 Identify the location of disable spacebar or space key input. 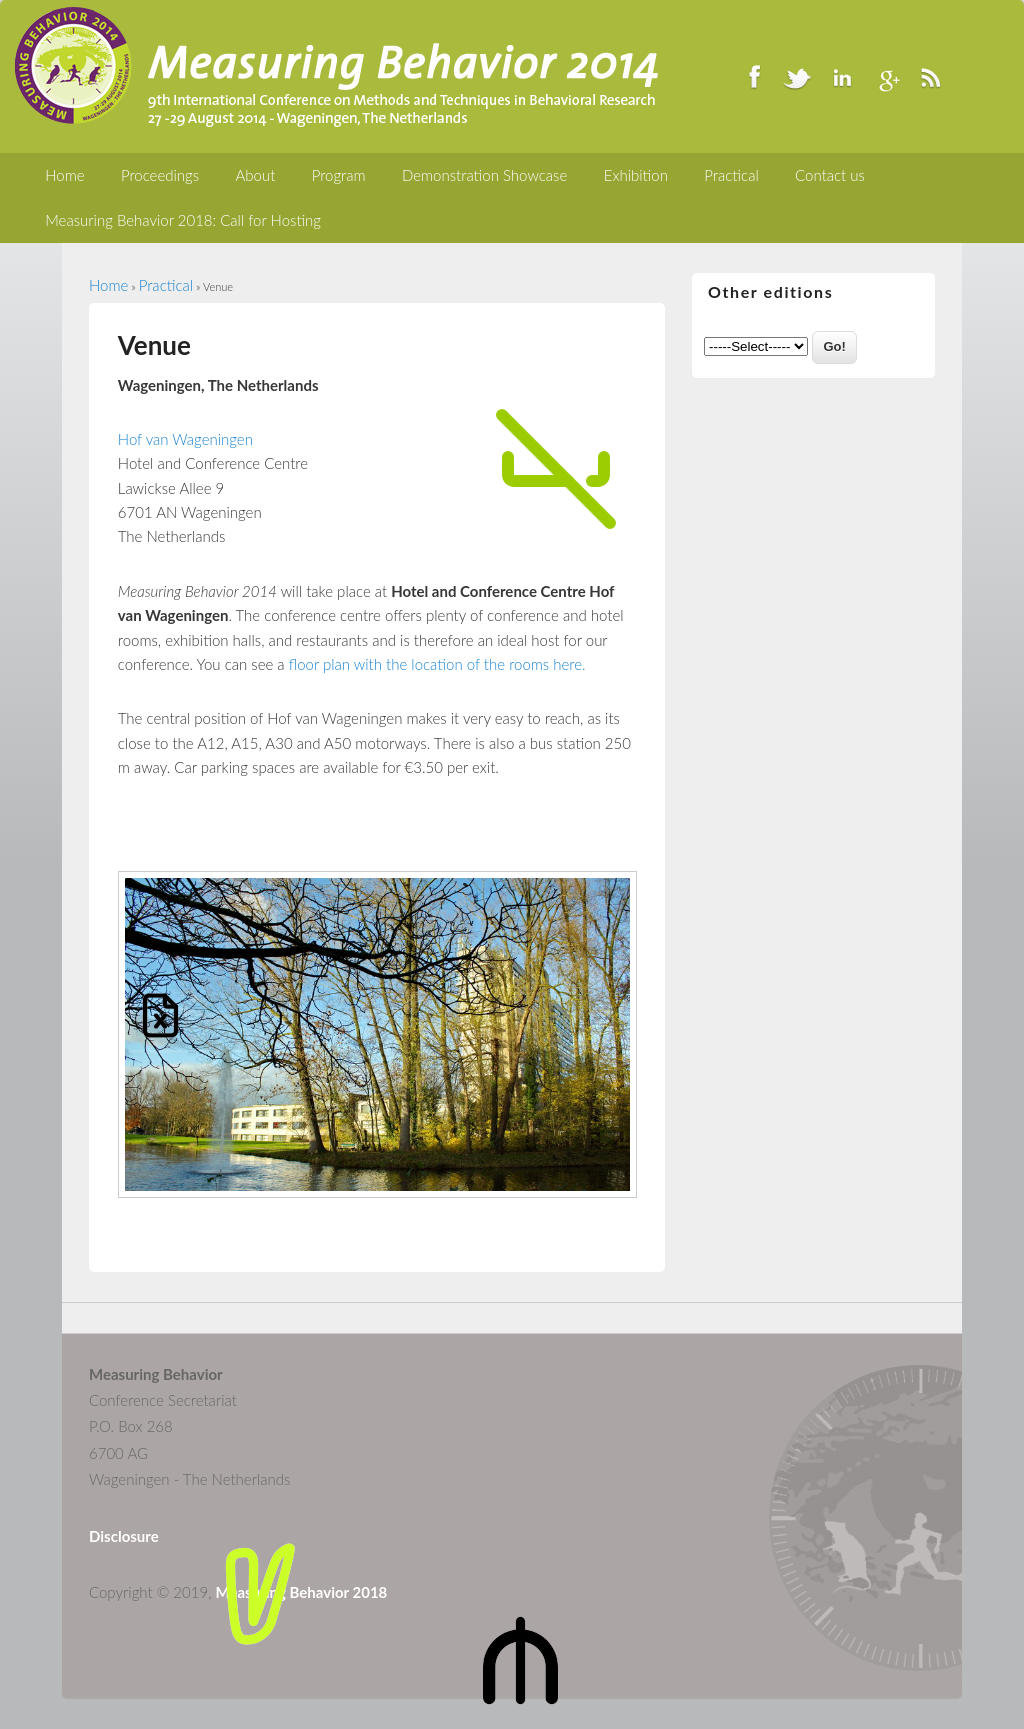
(556, 469).